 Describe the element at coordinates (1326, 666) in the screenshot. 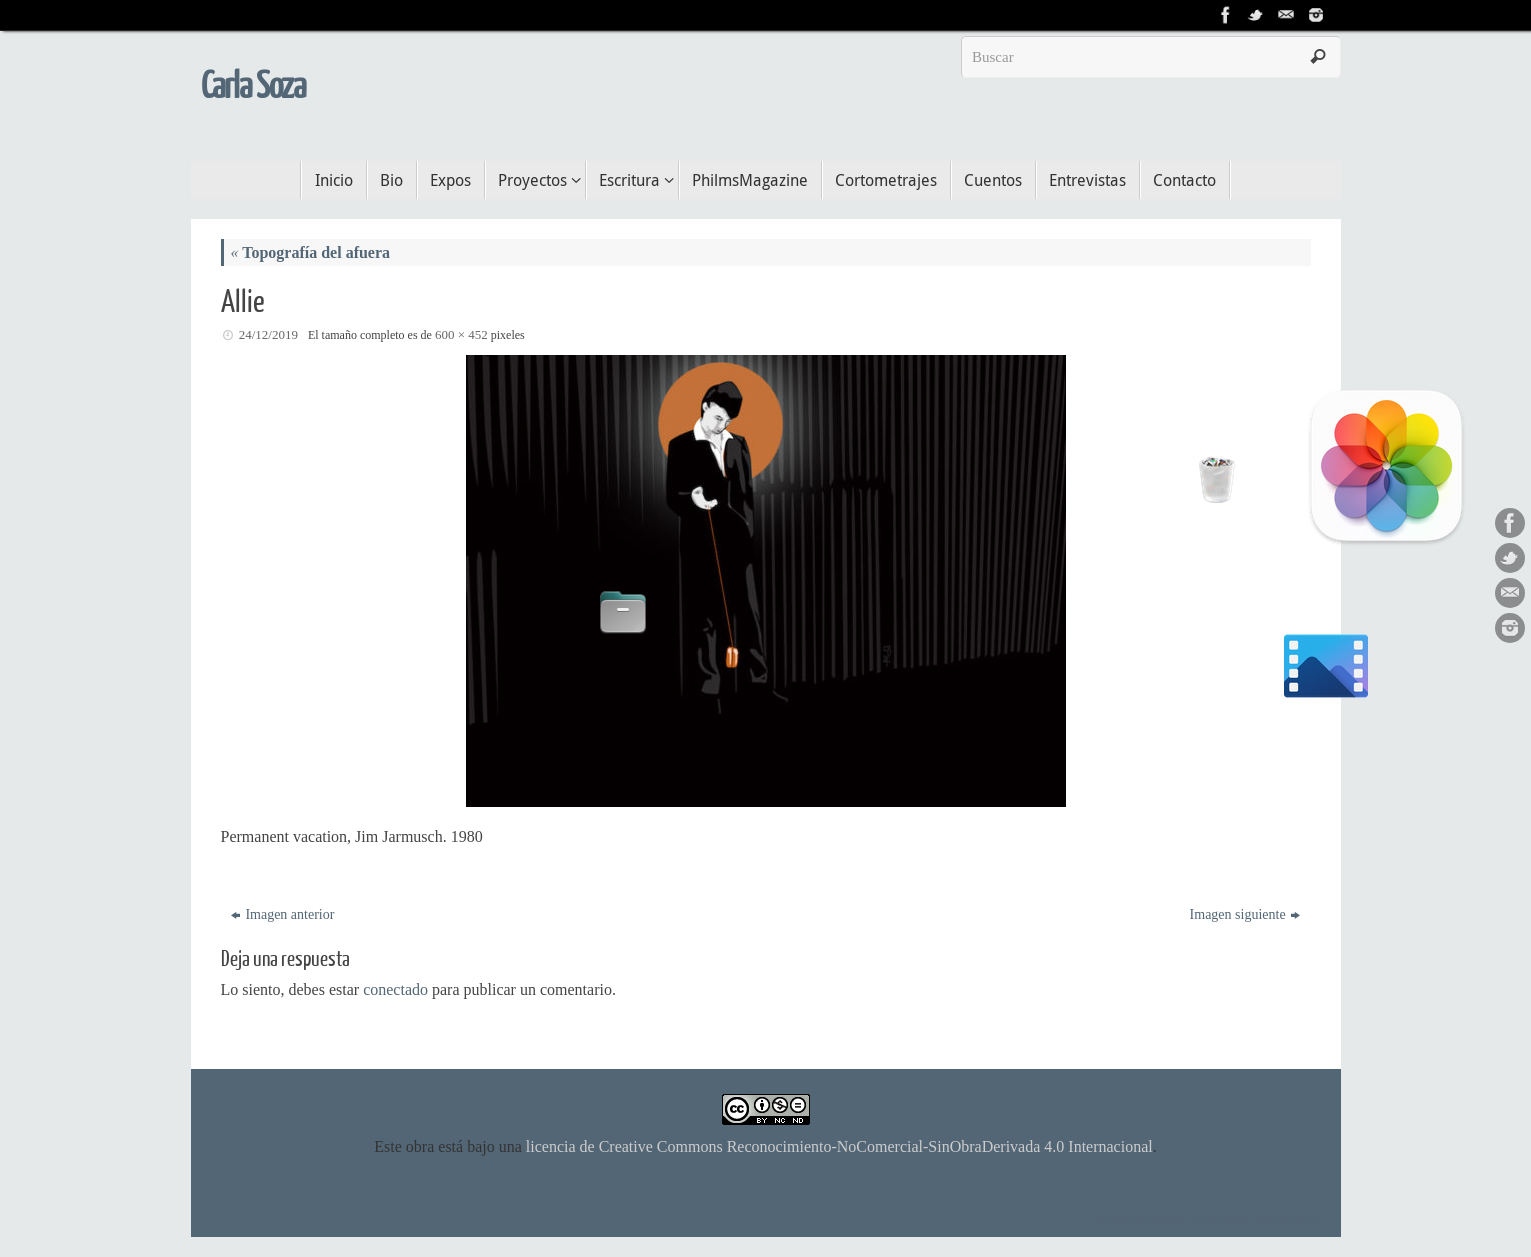

I see `open the video editor app` at that location.